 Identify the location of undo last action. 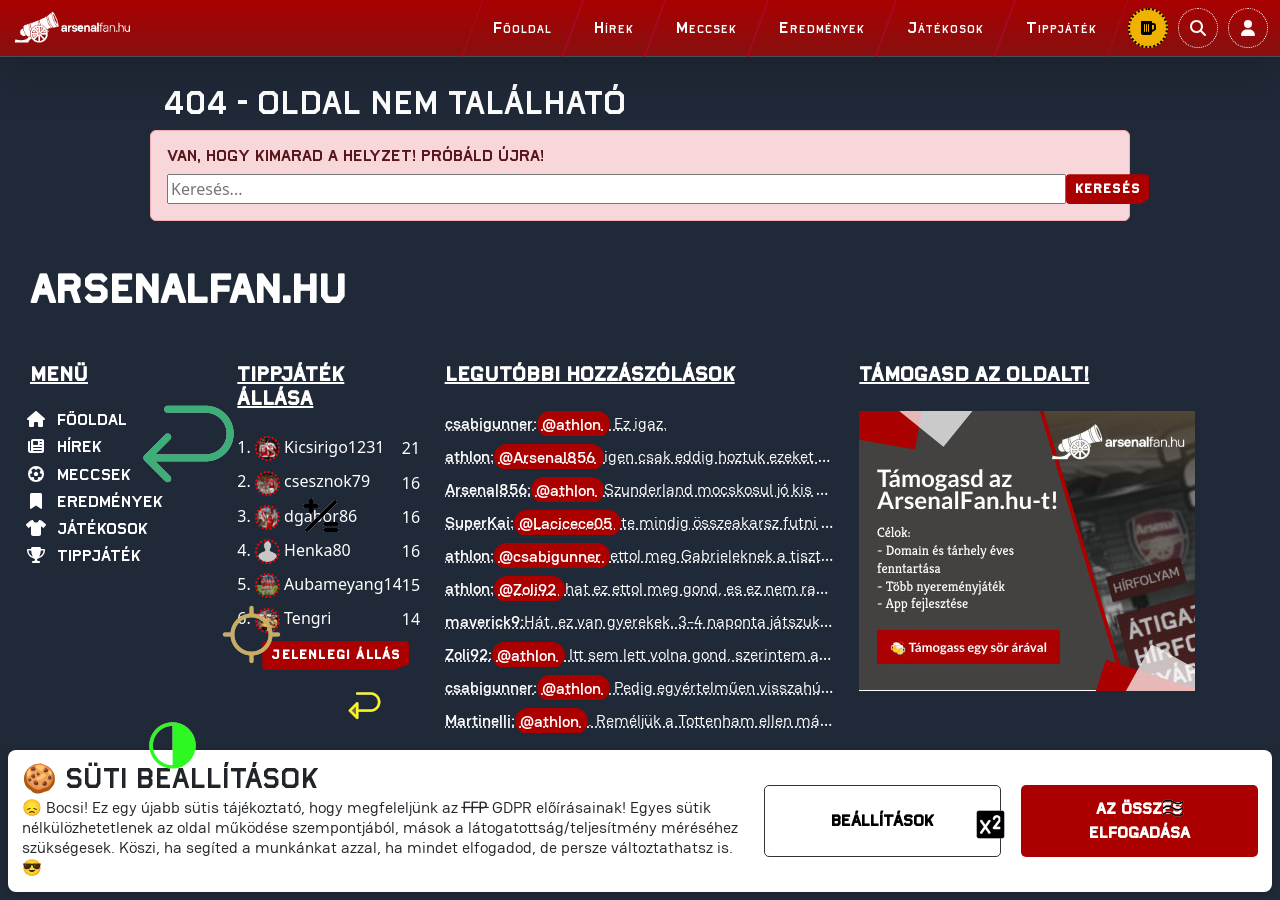
(364, 704).